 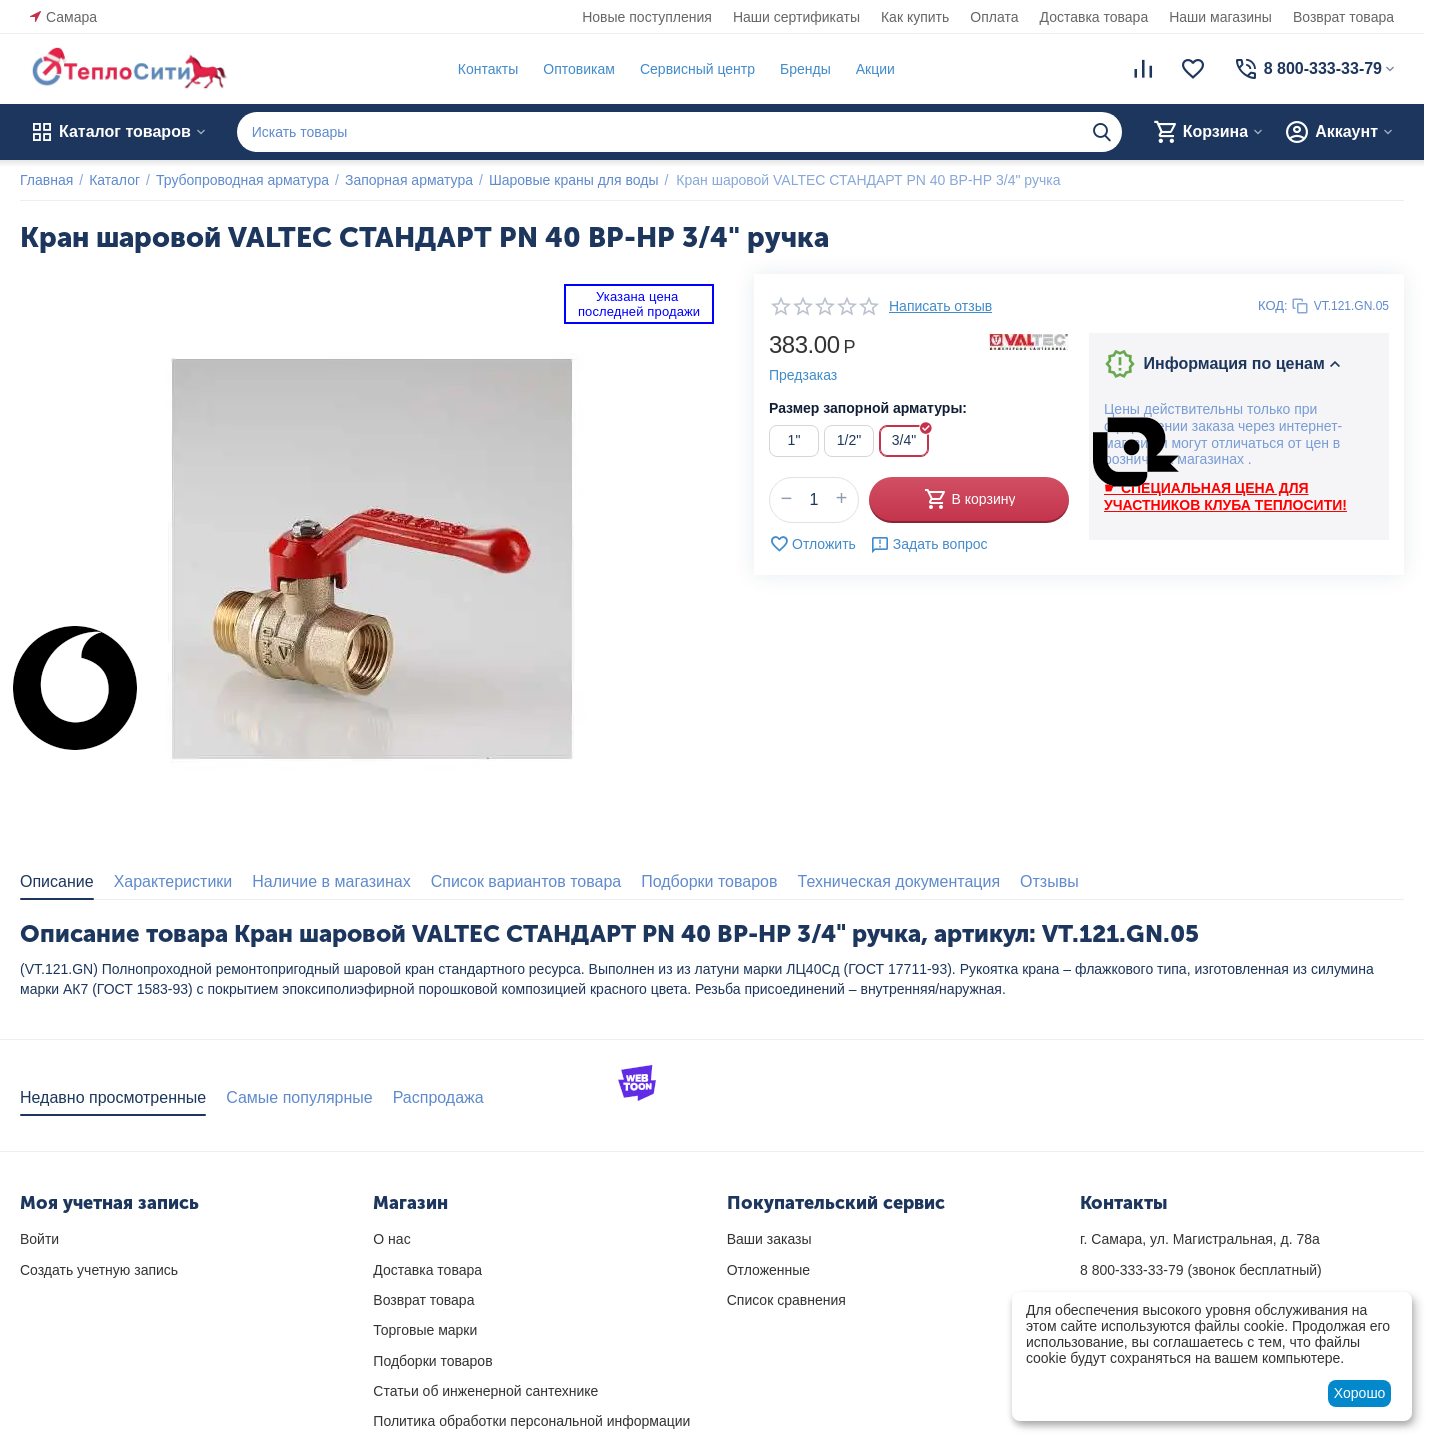 What do you see at coordinates (75, 688) in the screenshot?
I see `vodafone app or service` at bounding box center [75, 688].